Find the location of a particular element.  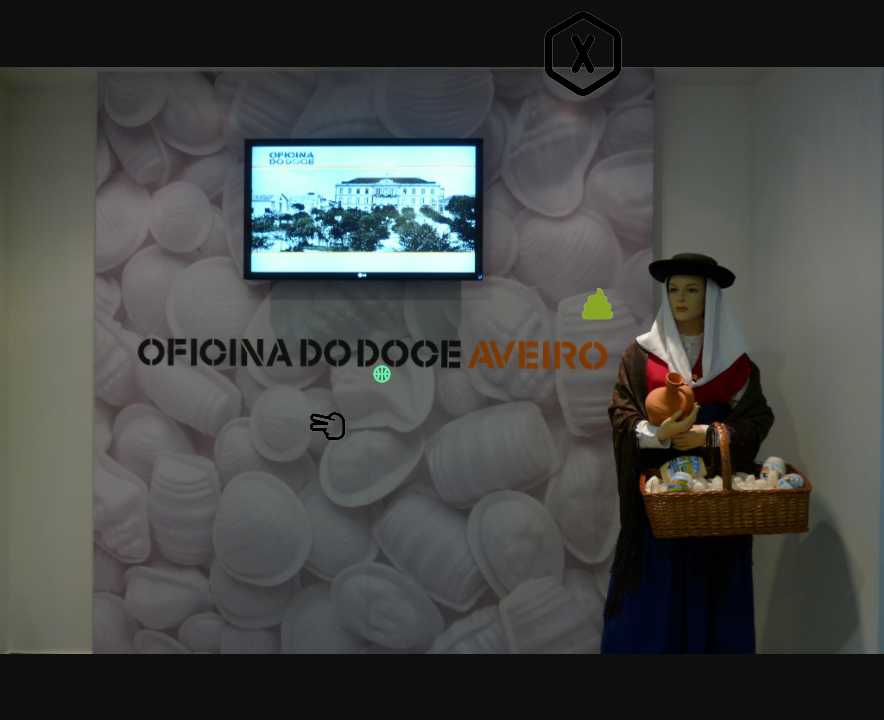

close or cancel action is located at coordinates (583, 54).